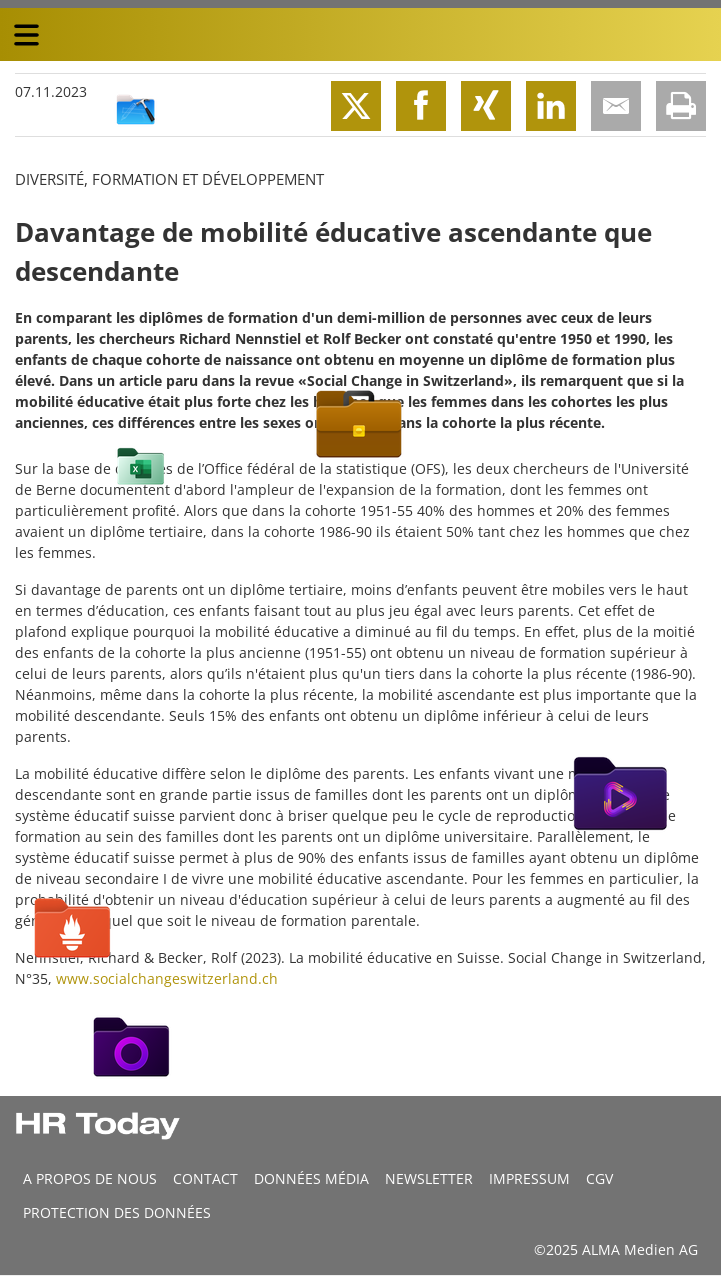  I want to click on open work or business documents folder, so click(358, 426).